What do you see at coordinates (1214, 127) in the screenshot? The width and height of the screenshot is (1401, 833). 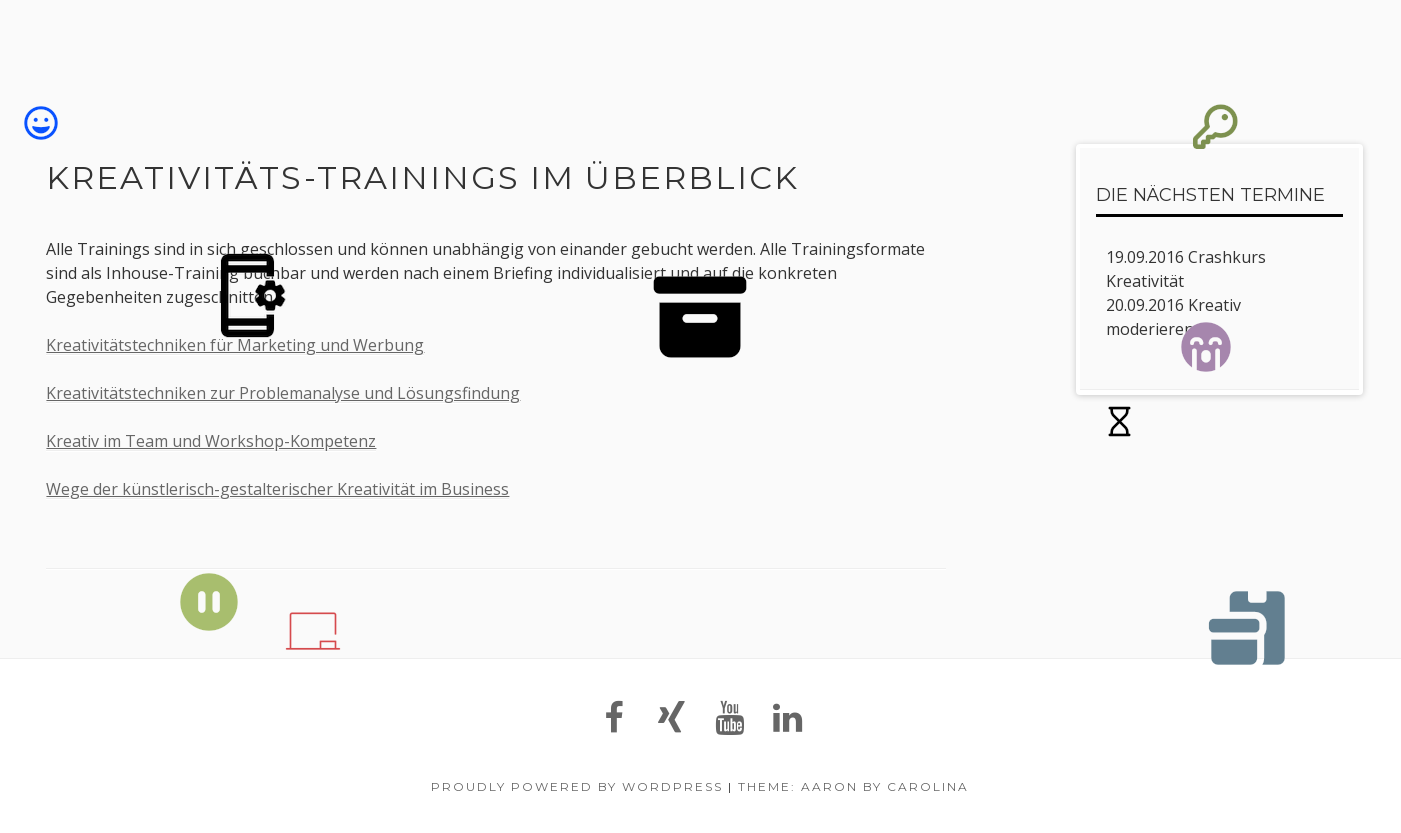 I see `access security or password settings` at bounding box center [1214, 127].